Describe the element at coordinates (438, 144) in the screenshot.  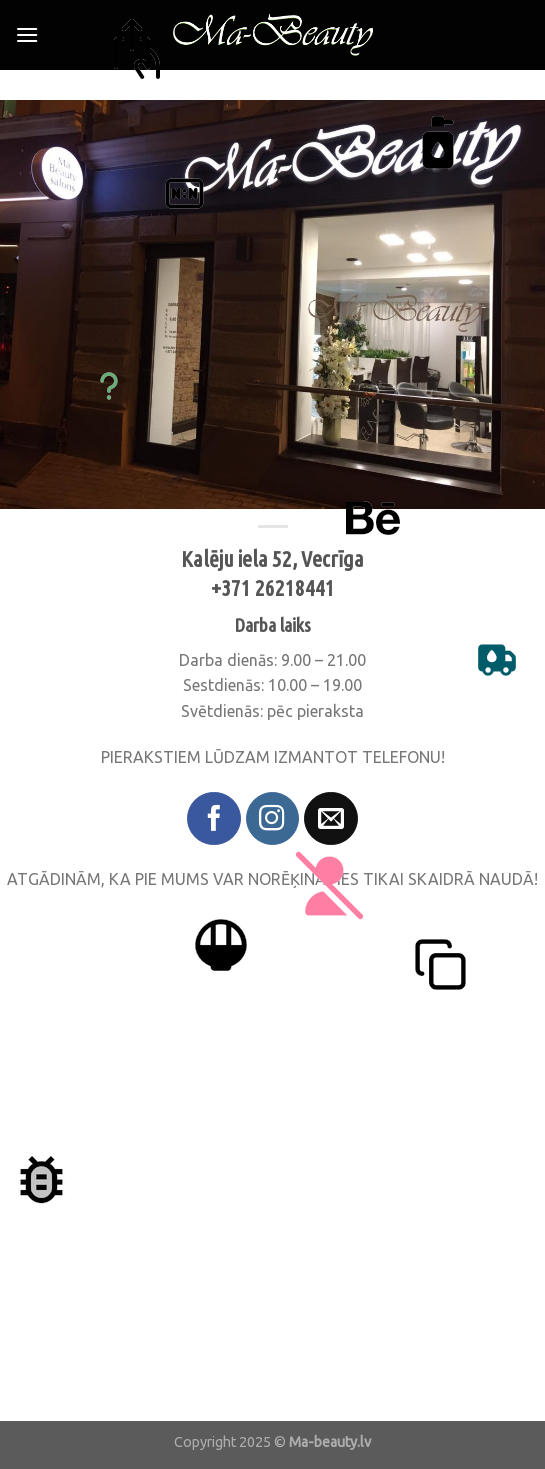
I see `access hand sanitizer or soap dispenser location` at that location.